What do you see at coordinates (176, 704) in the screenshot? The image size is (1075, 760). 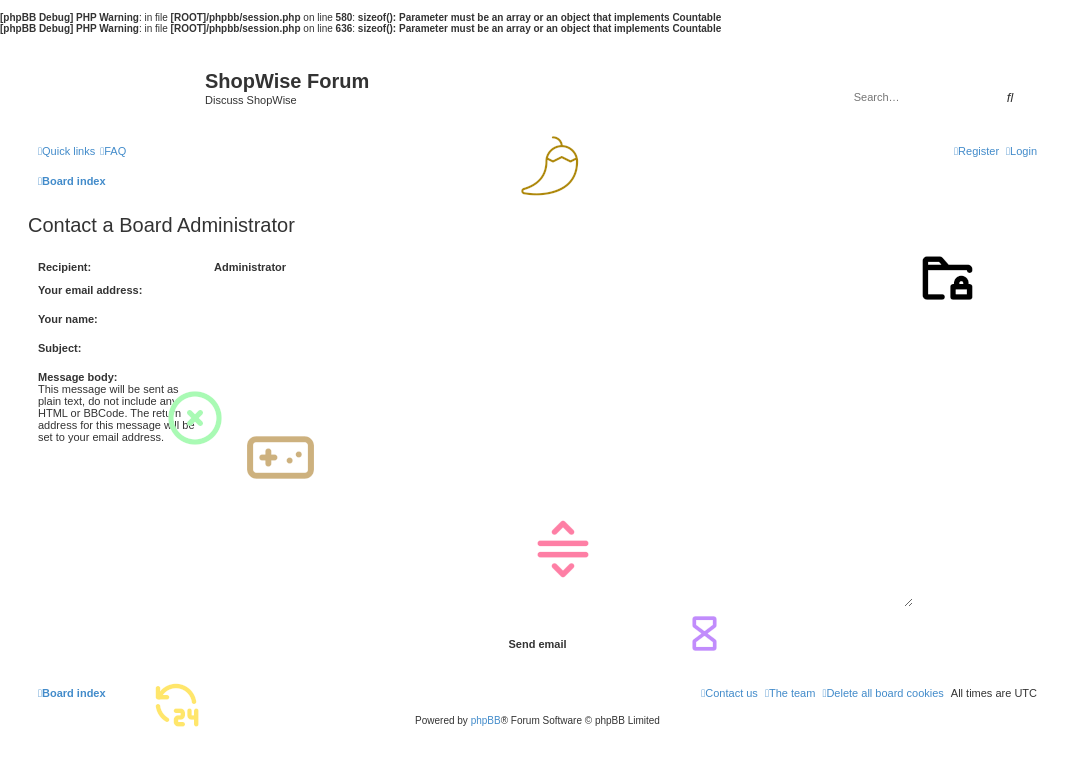 I see `indicates 24-hour availability or support` at bounding box center [176, 704].